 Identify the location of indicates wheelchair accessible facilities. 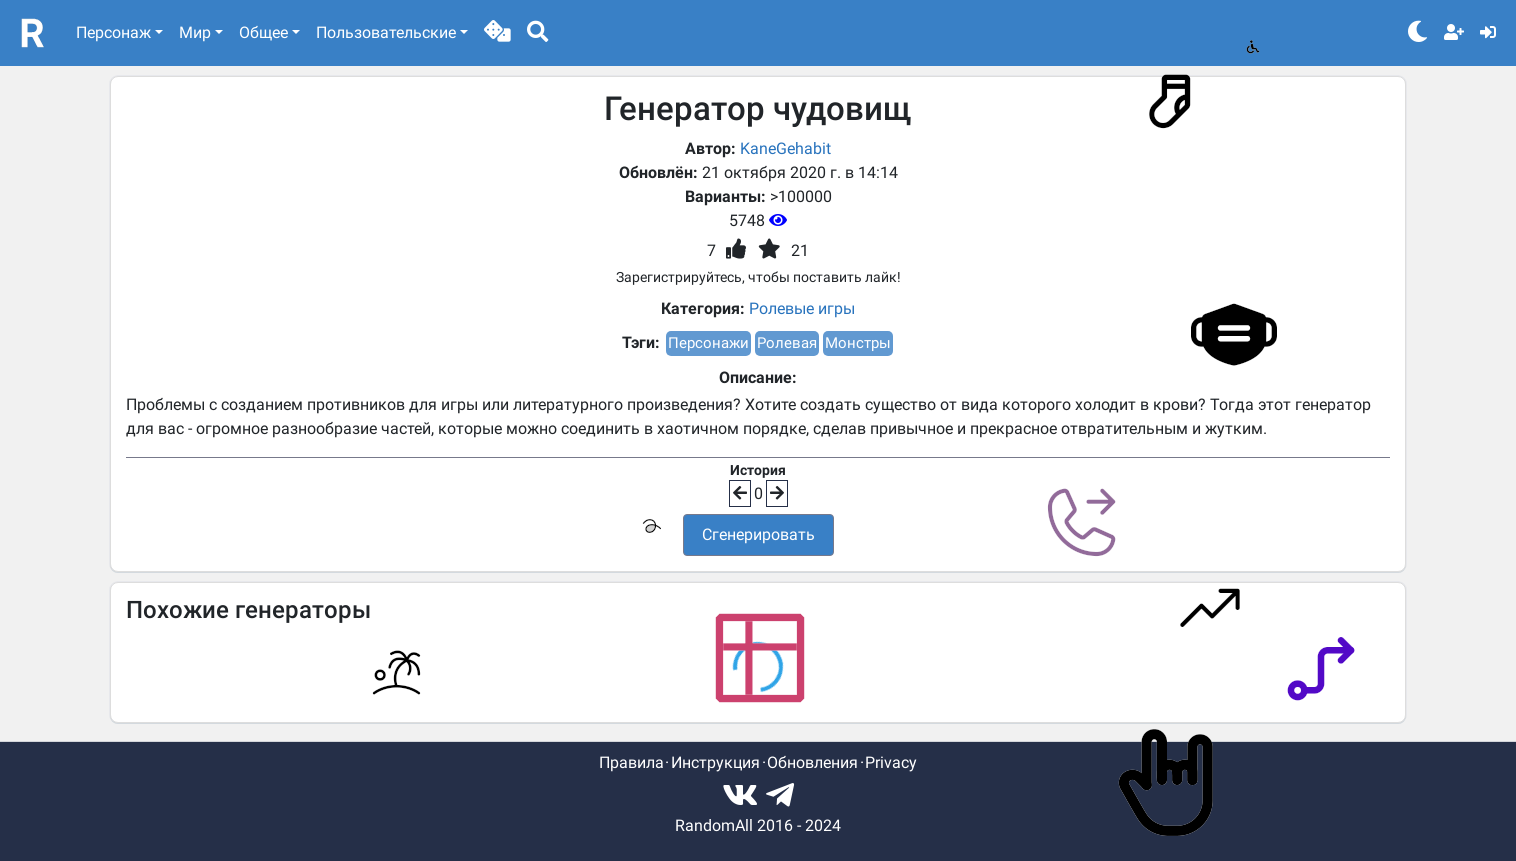
(1253, 47).